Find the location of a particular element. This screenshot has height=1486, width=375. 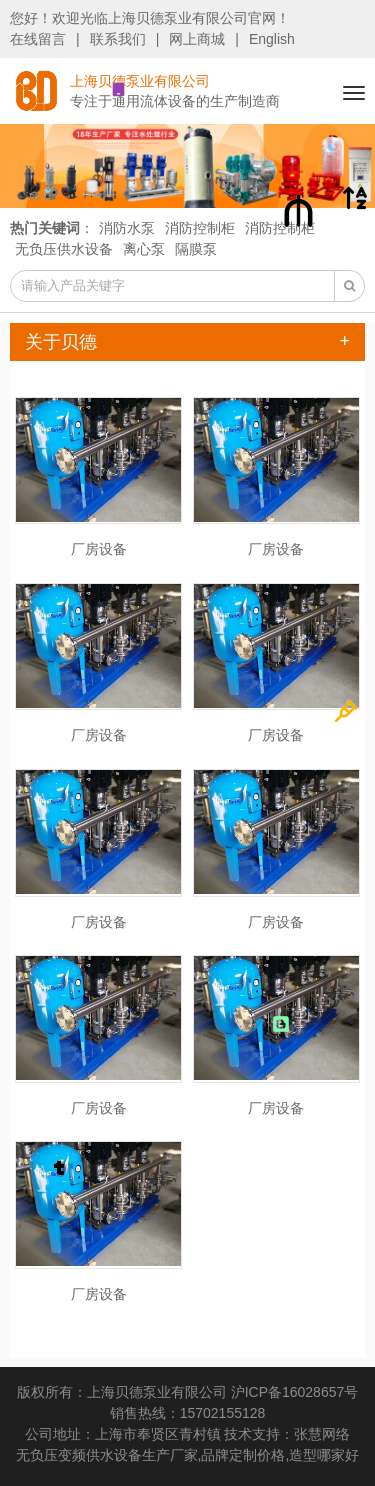

indicates an android tablet device is located at coordinates (118, 89).